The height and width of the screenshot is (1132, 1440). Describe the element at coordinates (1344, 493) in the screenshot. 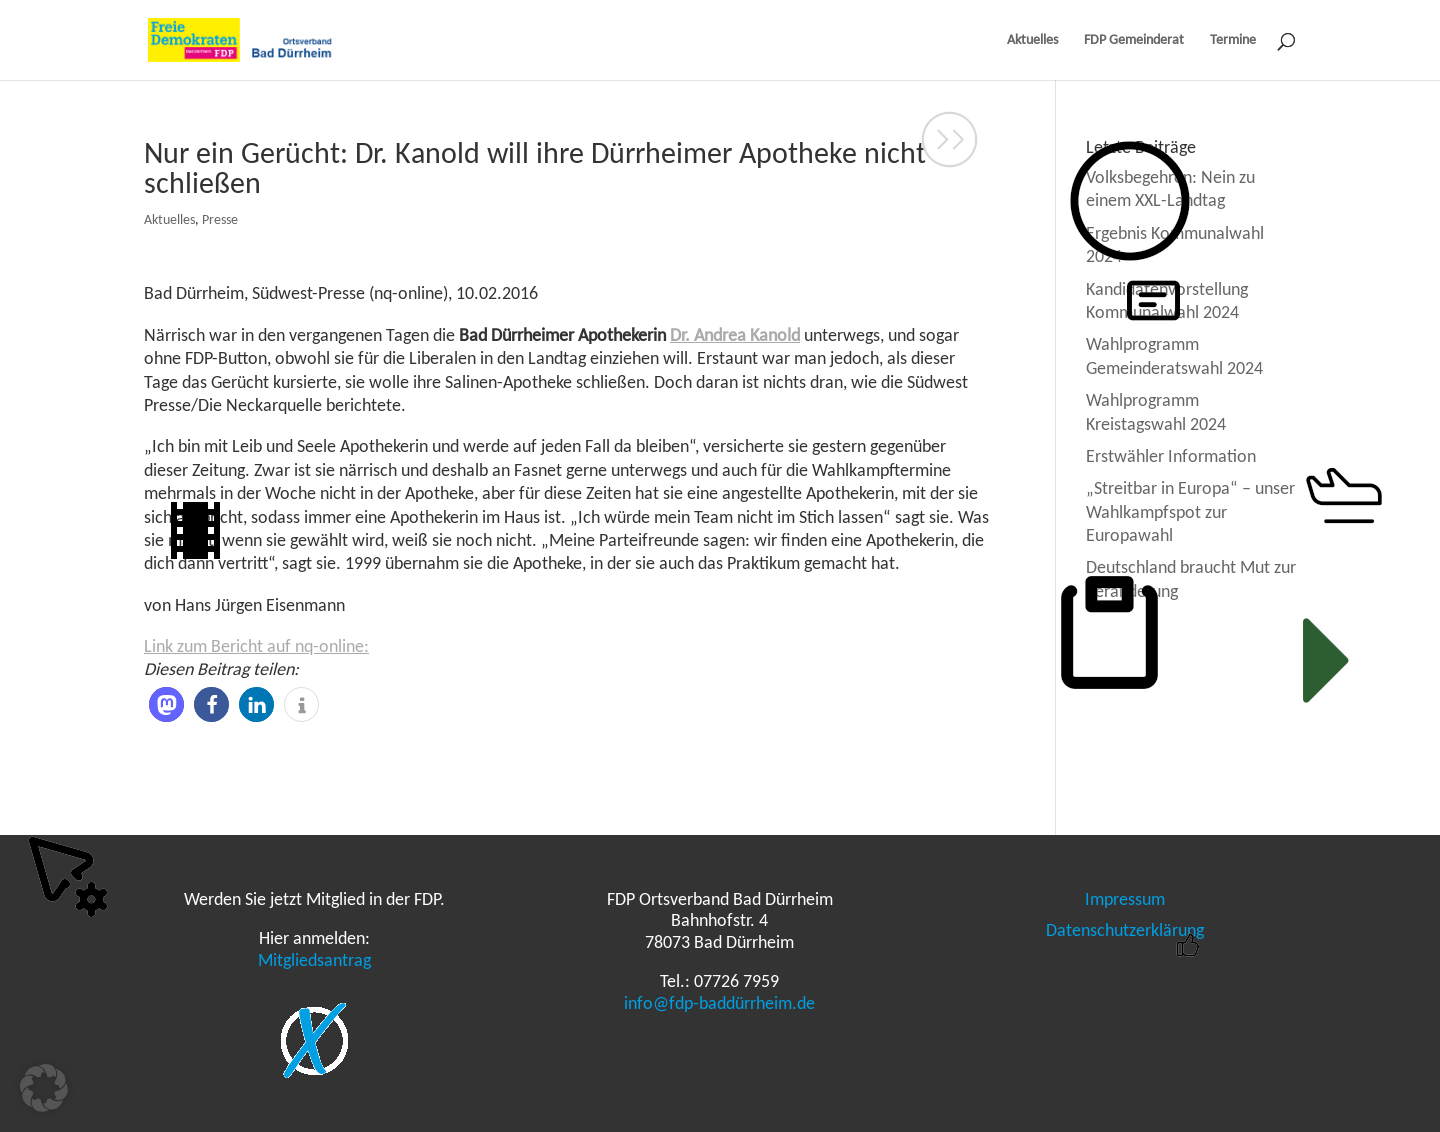

I see `indicates flight mode is active` at that location.